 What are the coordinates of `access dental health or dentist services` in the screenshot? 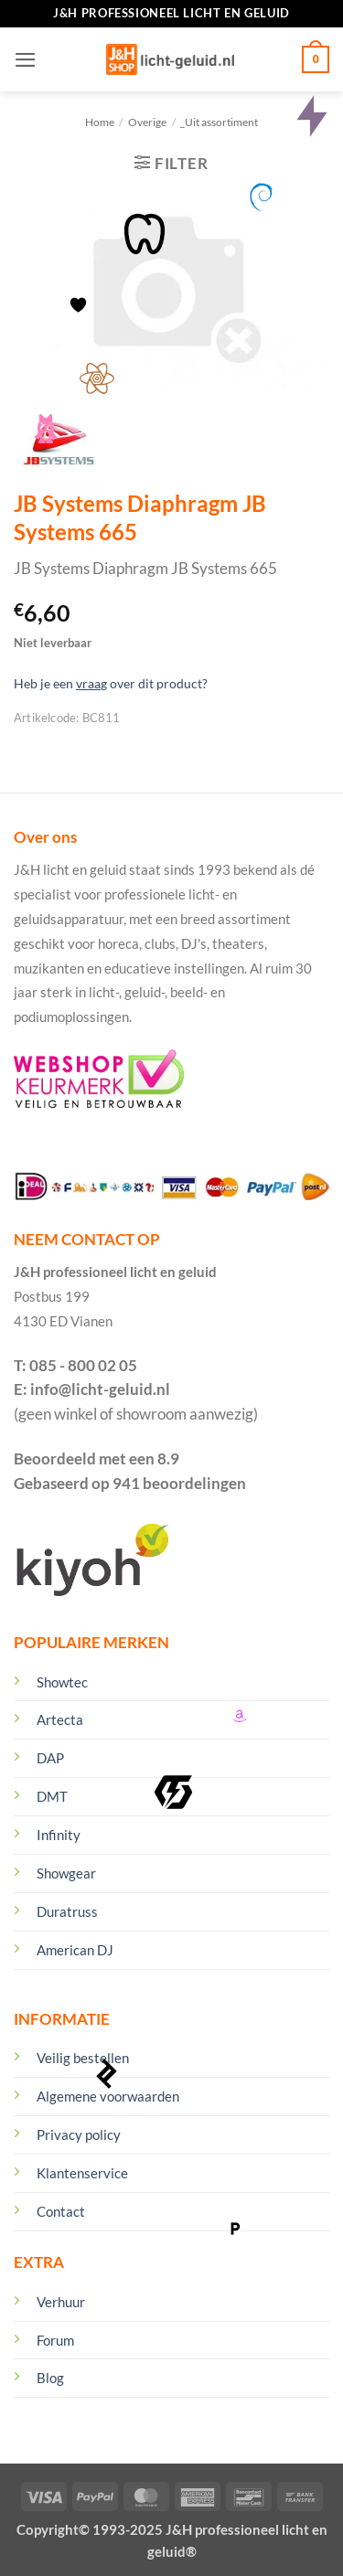 It's located at (145, 234).